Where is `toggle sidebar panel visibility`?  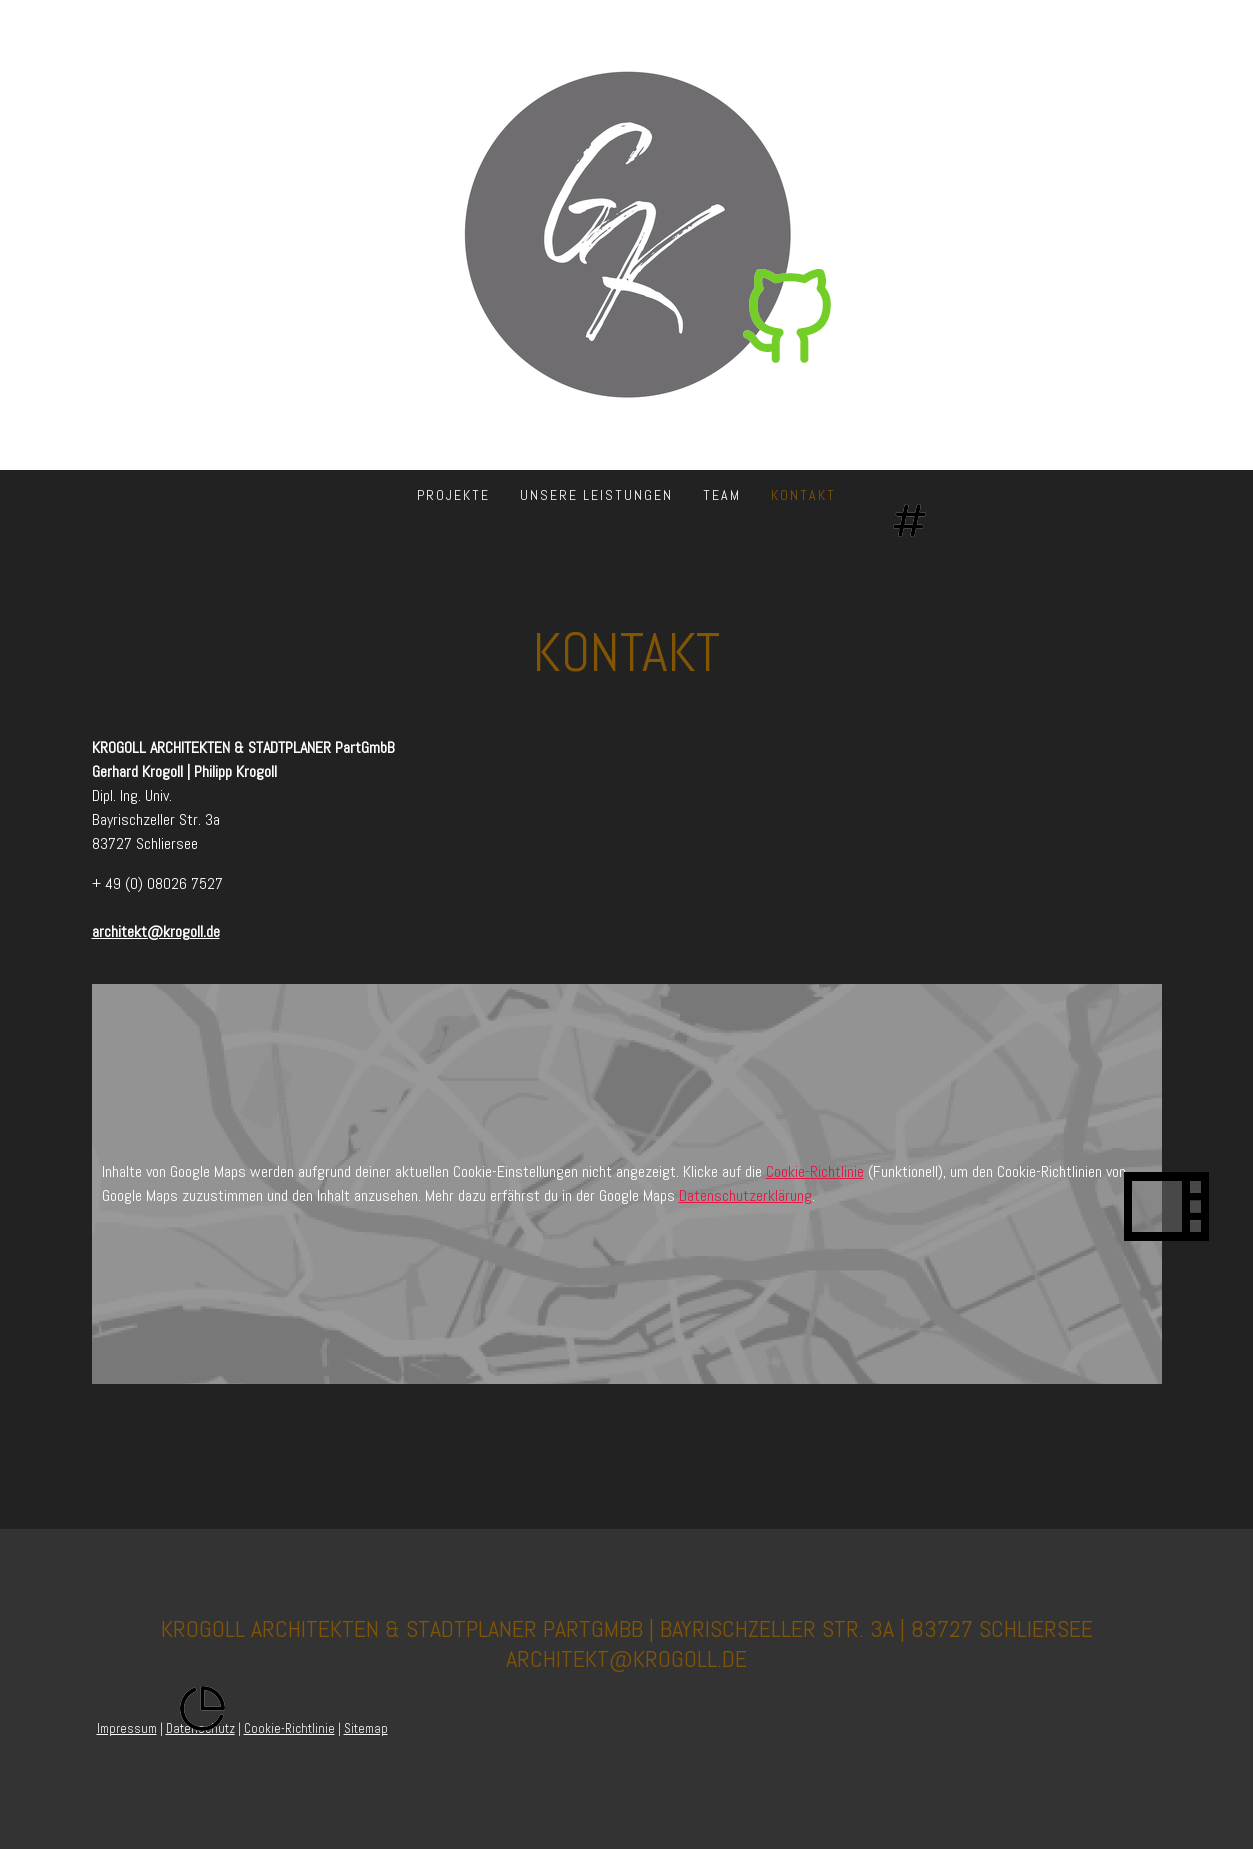
toggle sidebar panel visibility is located at coordinates (1166, 1206).